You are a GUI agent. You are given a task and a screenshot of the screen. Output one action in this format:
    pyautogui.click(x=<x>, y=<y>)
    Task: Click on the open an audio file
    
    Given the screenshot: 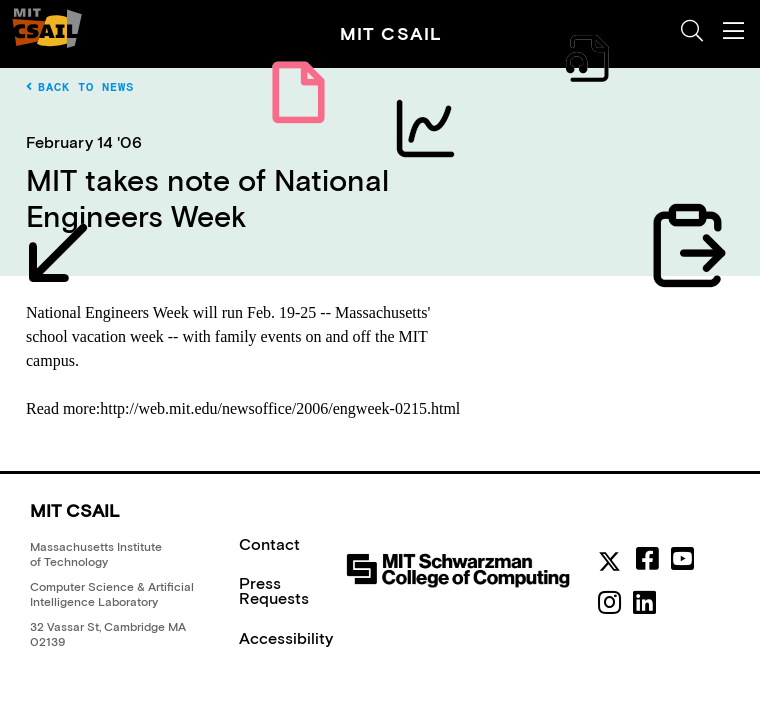 What is the action you would take?
    pyautogui.click(x=589, y=58)
    